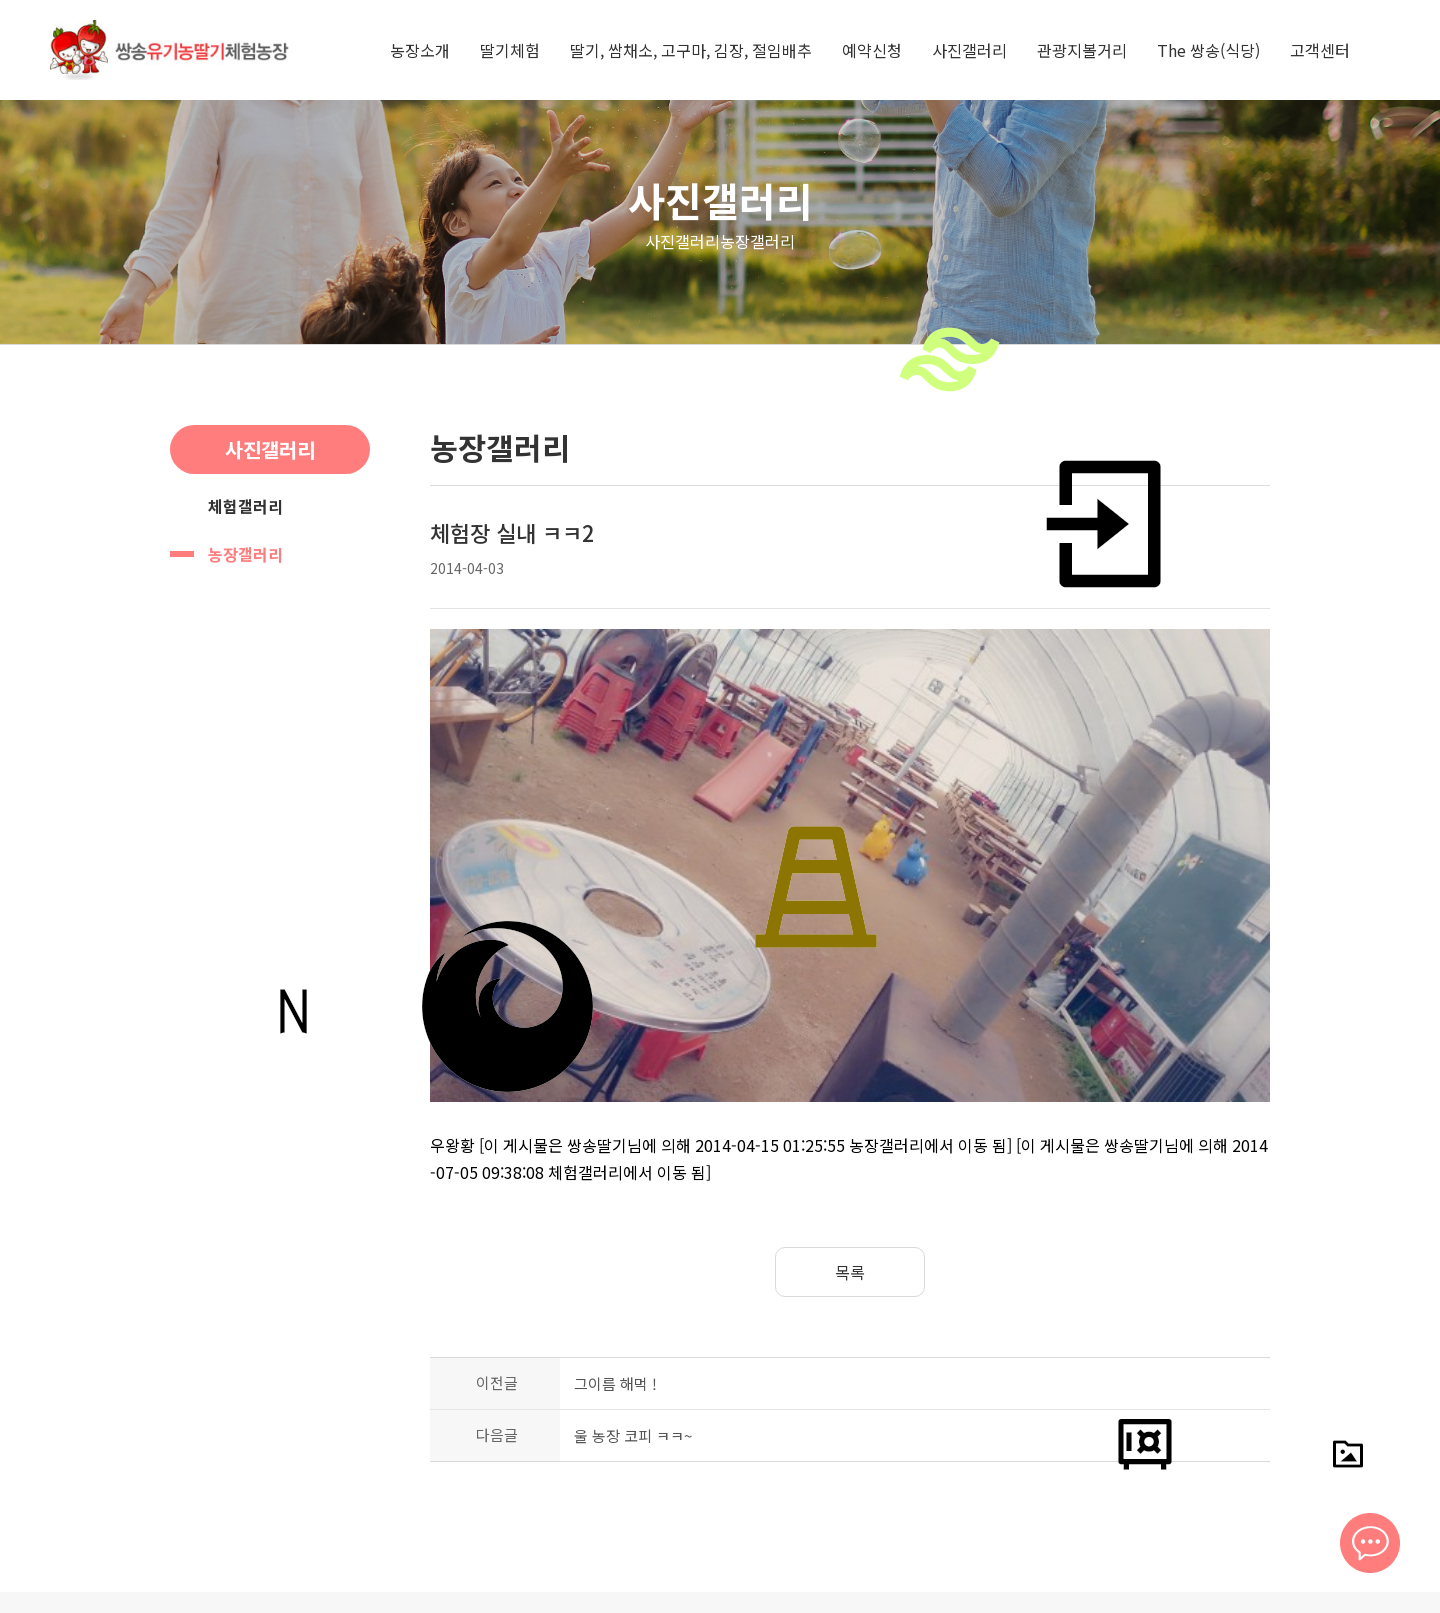 This screenshot has height=1613, width=1440. What do you see at coordinates (816, 887) in the screenshot?
I see `indicates a road closure or blocked area` at bounding box center [816, 887].